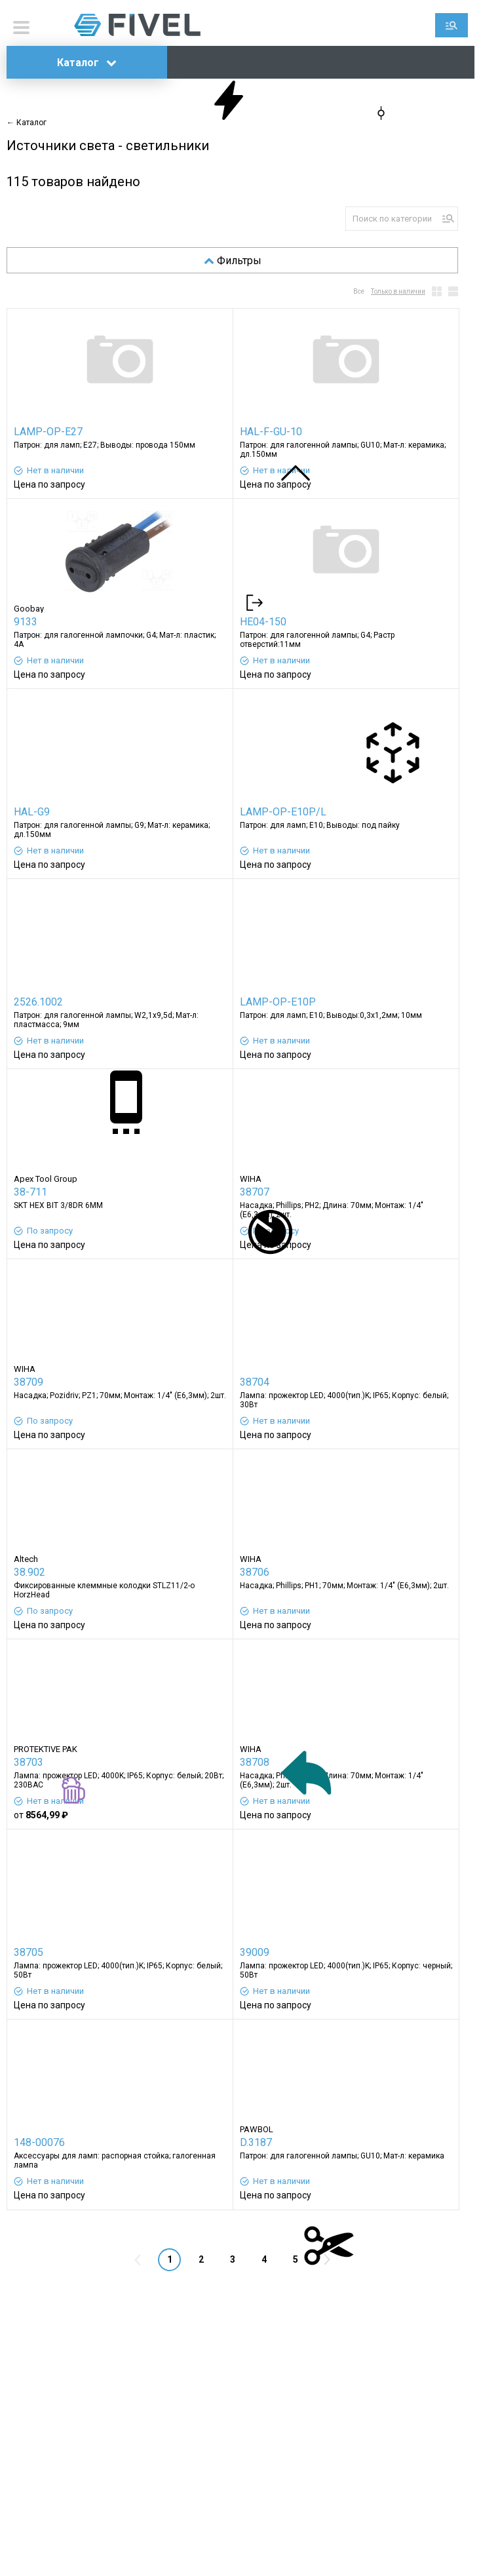  I want to click on set or view a countdown timer, so click(270, 1232).